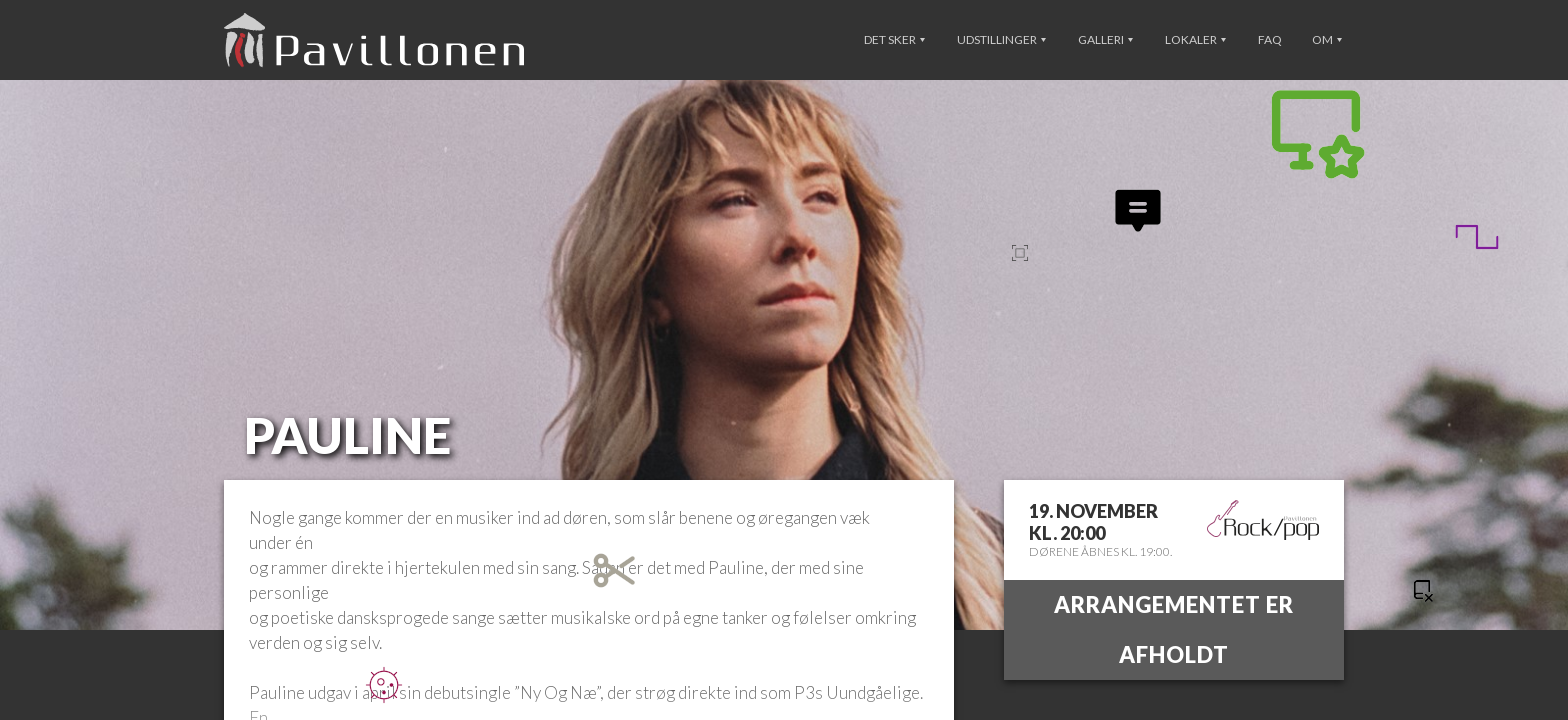 This screenshot has height=720, width=1568. I want to click on mark desktop as favorite, so click(1316, 130).